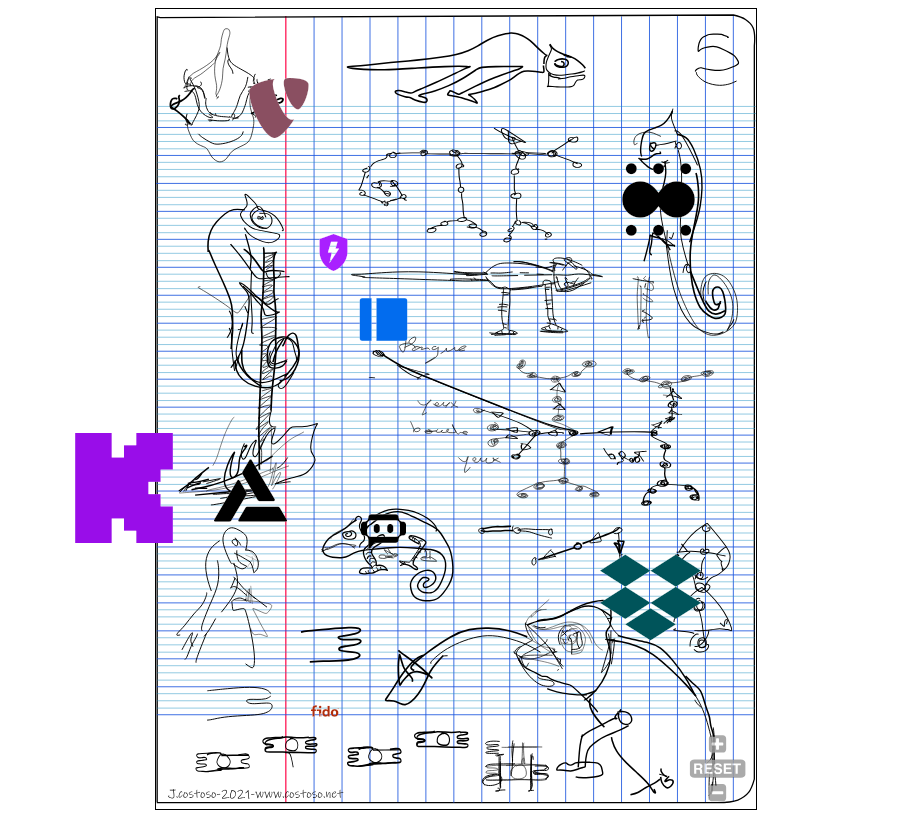 This screenshot has width=912, height=818. What do you see at coordinates (124, 488) in the screenshot?
I see `open the Kick streaming app` at bounding box center [124, 488].